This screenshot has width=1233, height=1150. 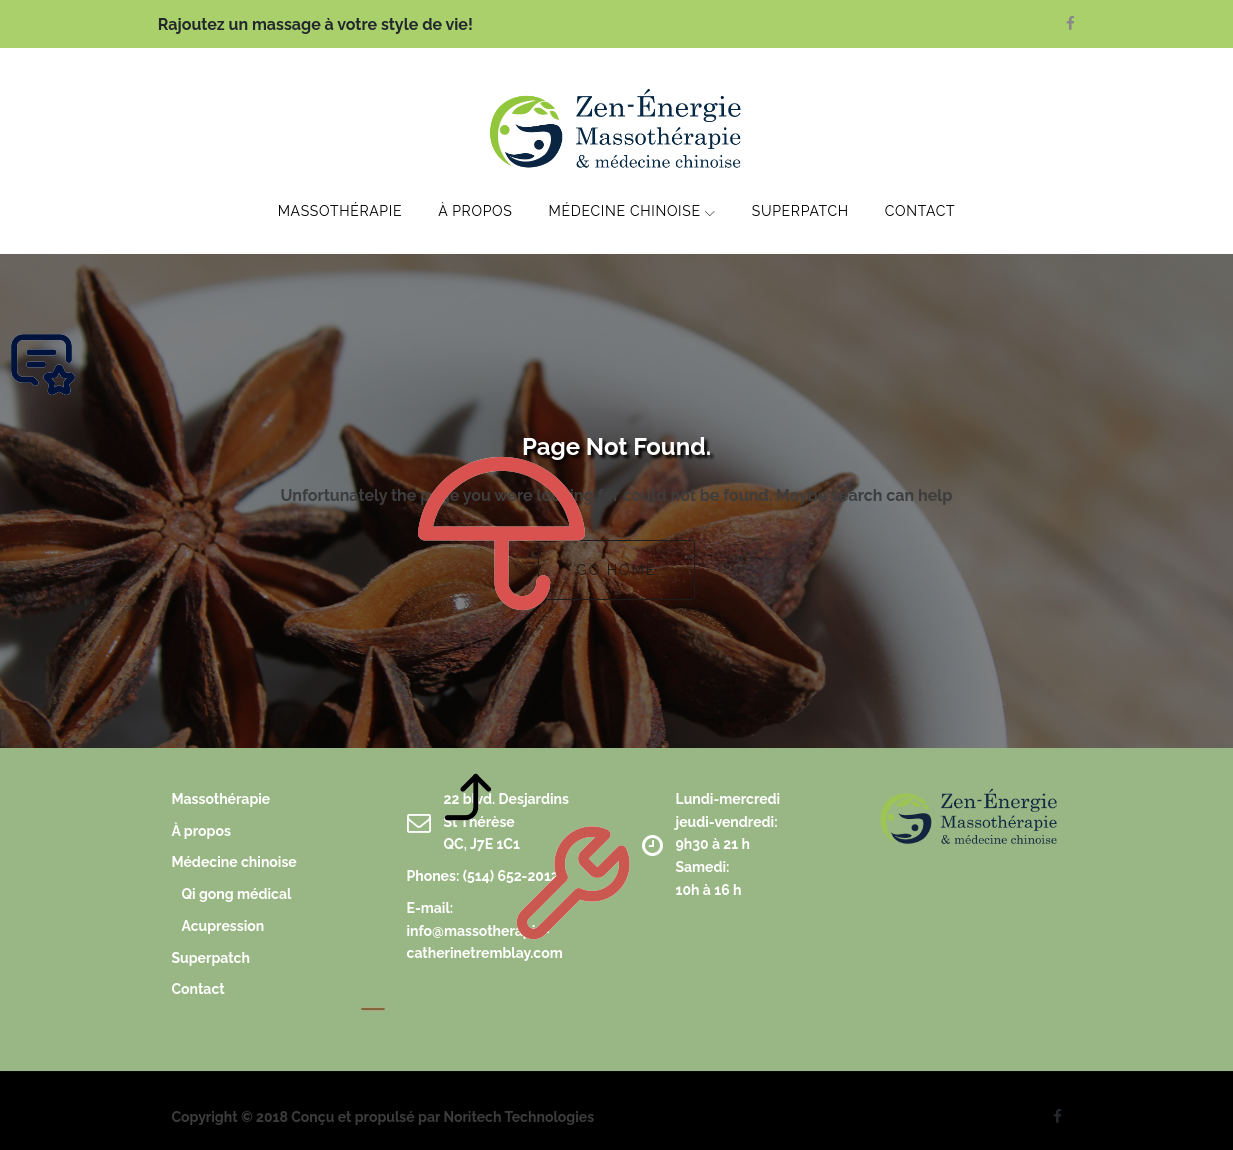 I want to click on navigate forward and up in a hierarchy, so click(x=468, y=797).